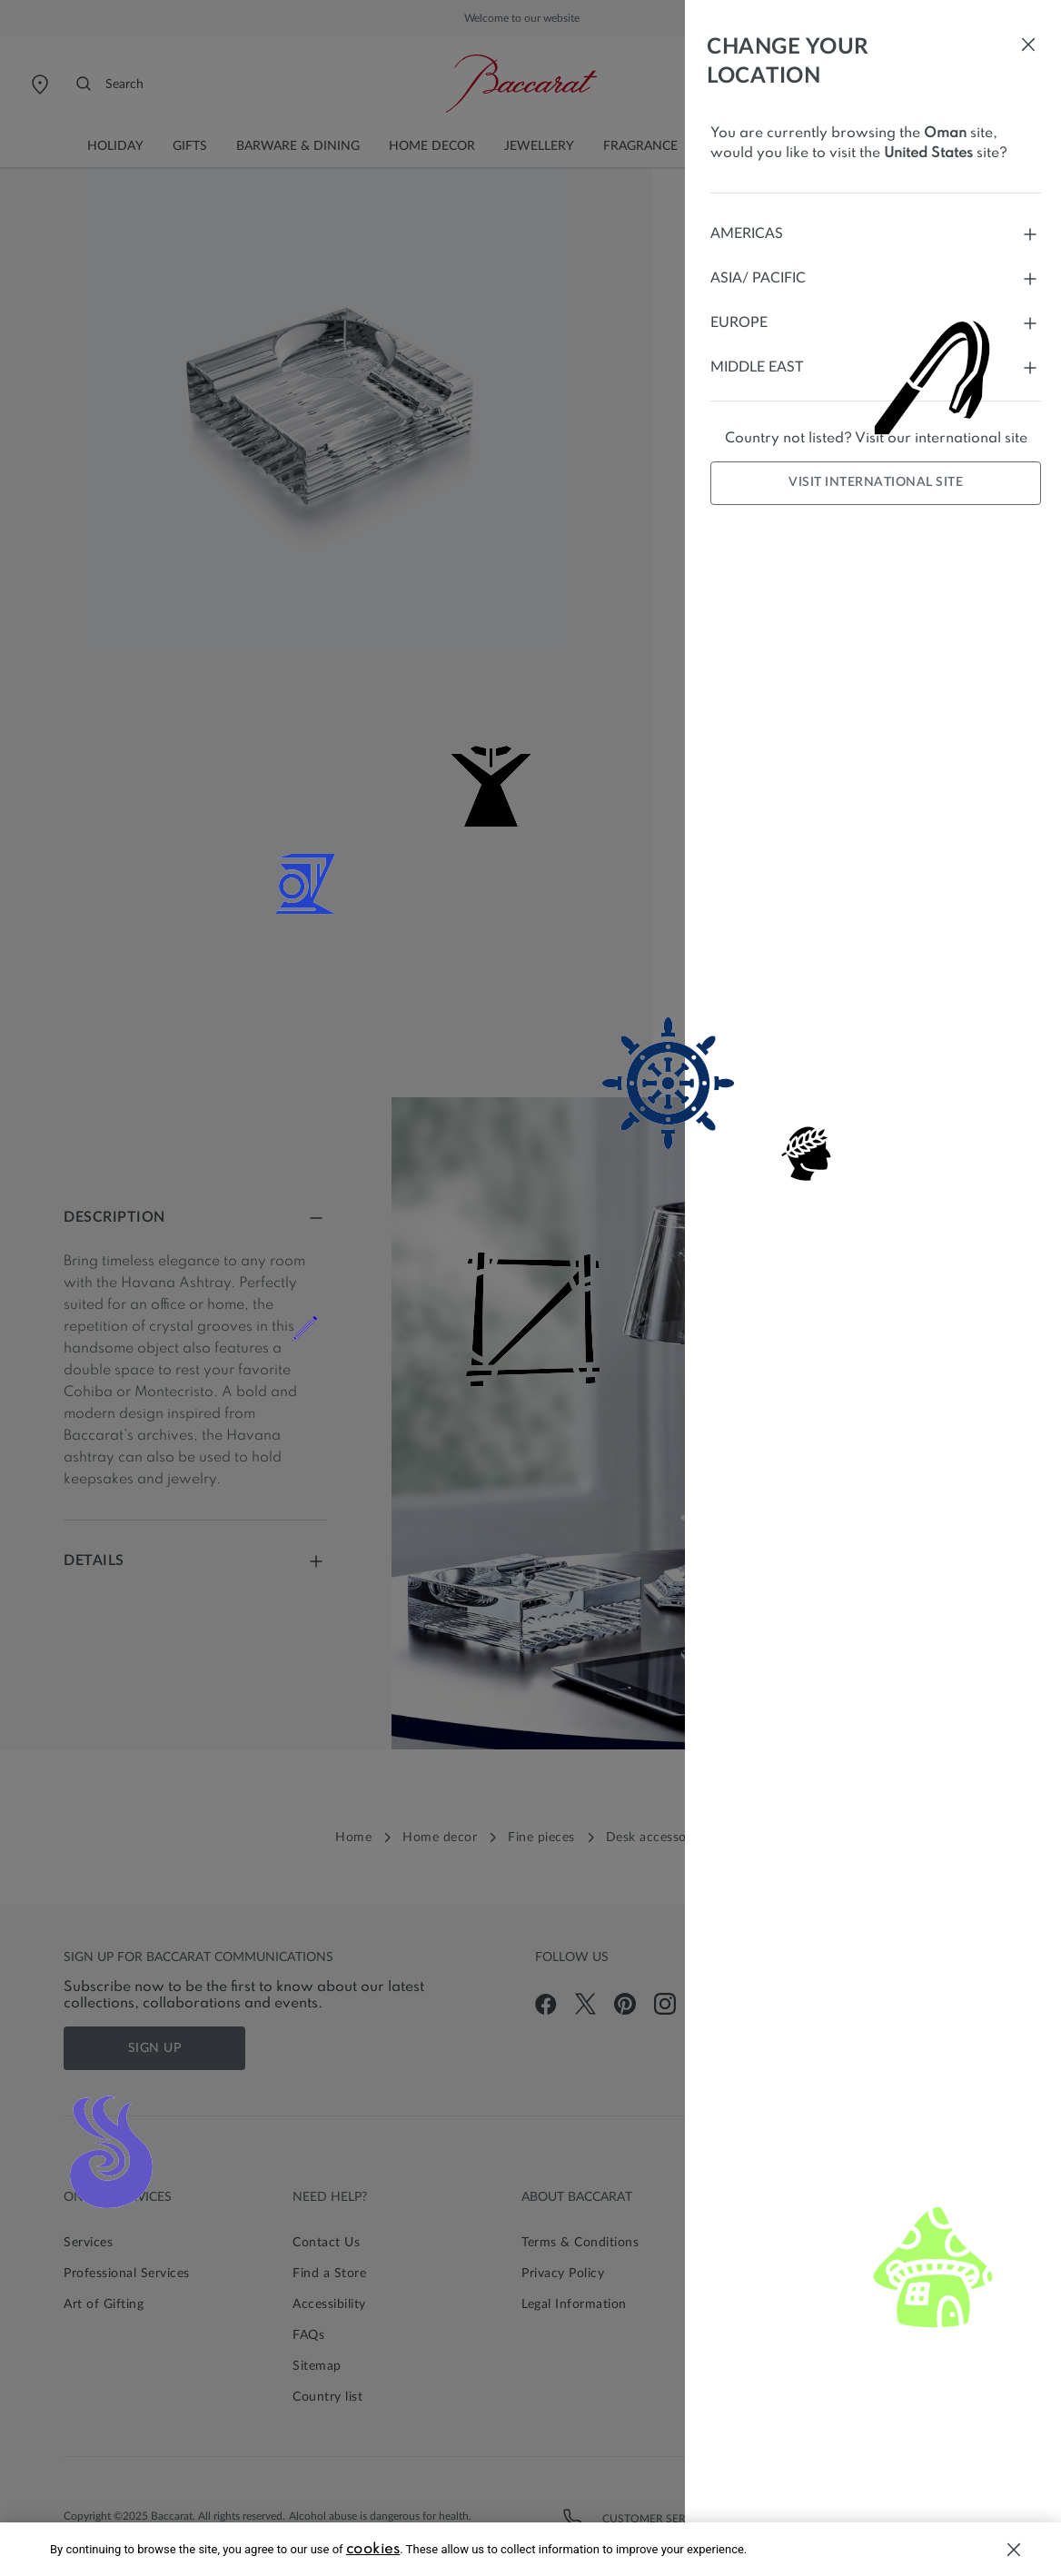 The image size is (1061, 2576). What do you see at coordinates (933, 2267) in the screenshot?
I see `access fairy tale or fantasy-themed game content` at bounding box center [933, 2267].